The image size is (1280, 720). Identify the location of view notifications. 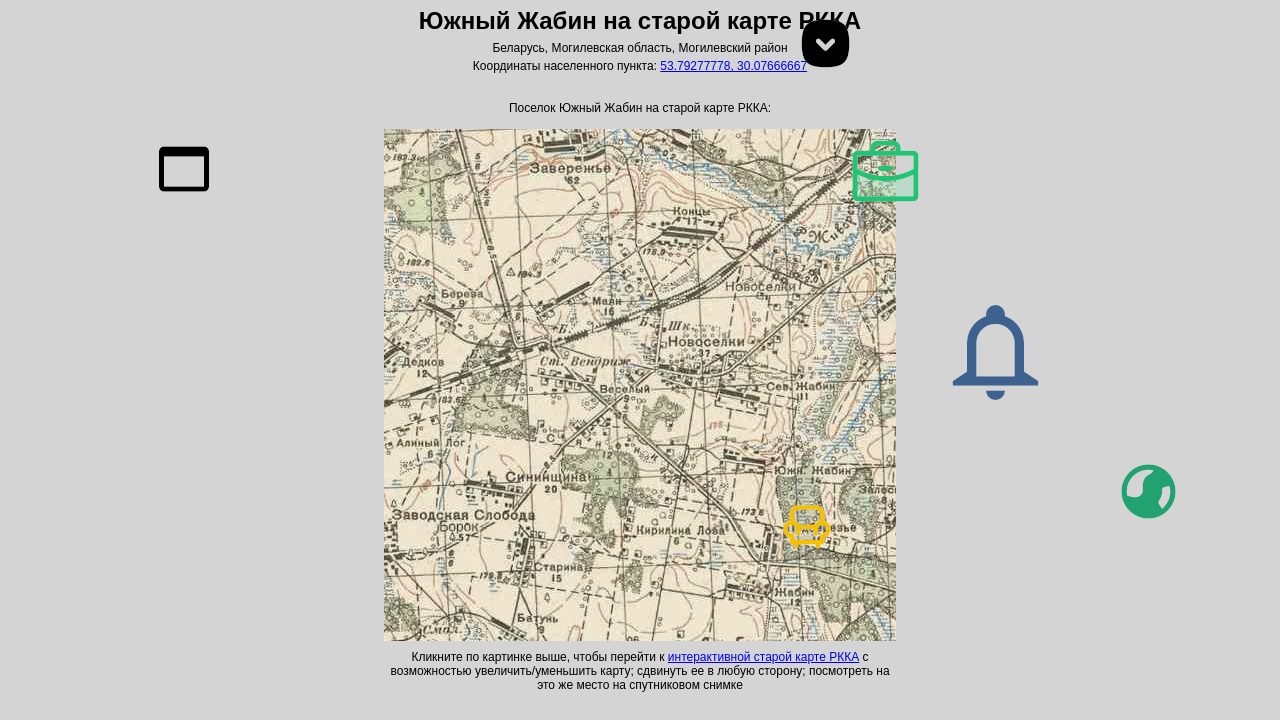
(995, 352).